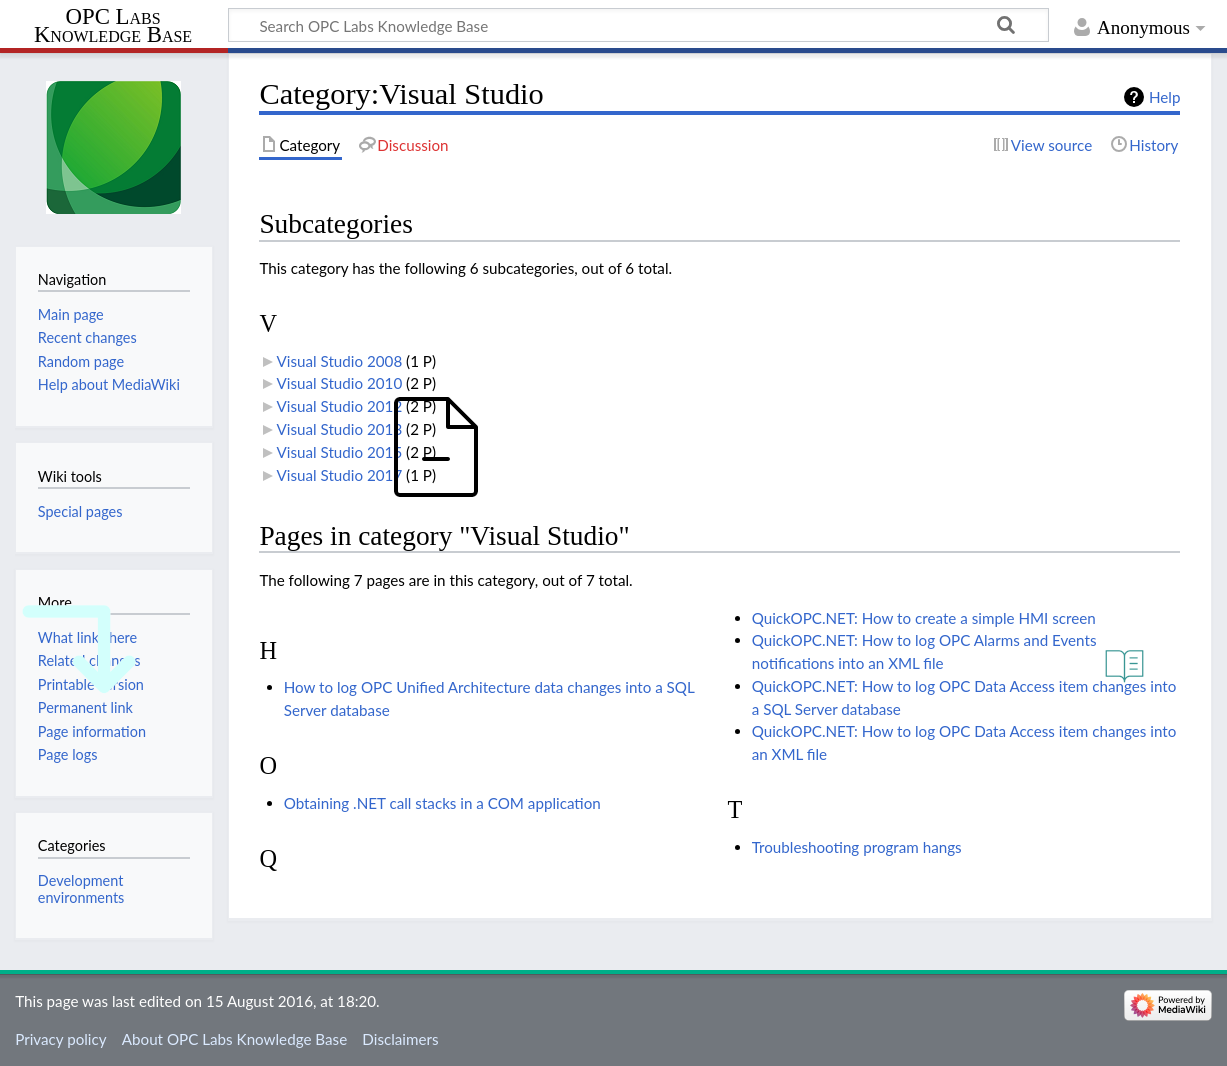 The height and width of the screenshot is (1066, 1227). What do you see at coordinates (436, 447) in the screenshot?
I see `remove a file from the list` at bounding box center [436, 447].